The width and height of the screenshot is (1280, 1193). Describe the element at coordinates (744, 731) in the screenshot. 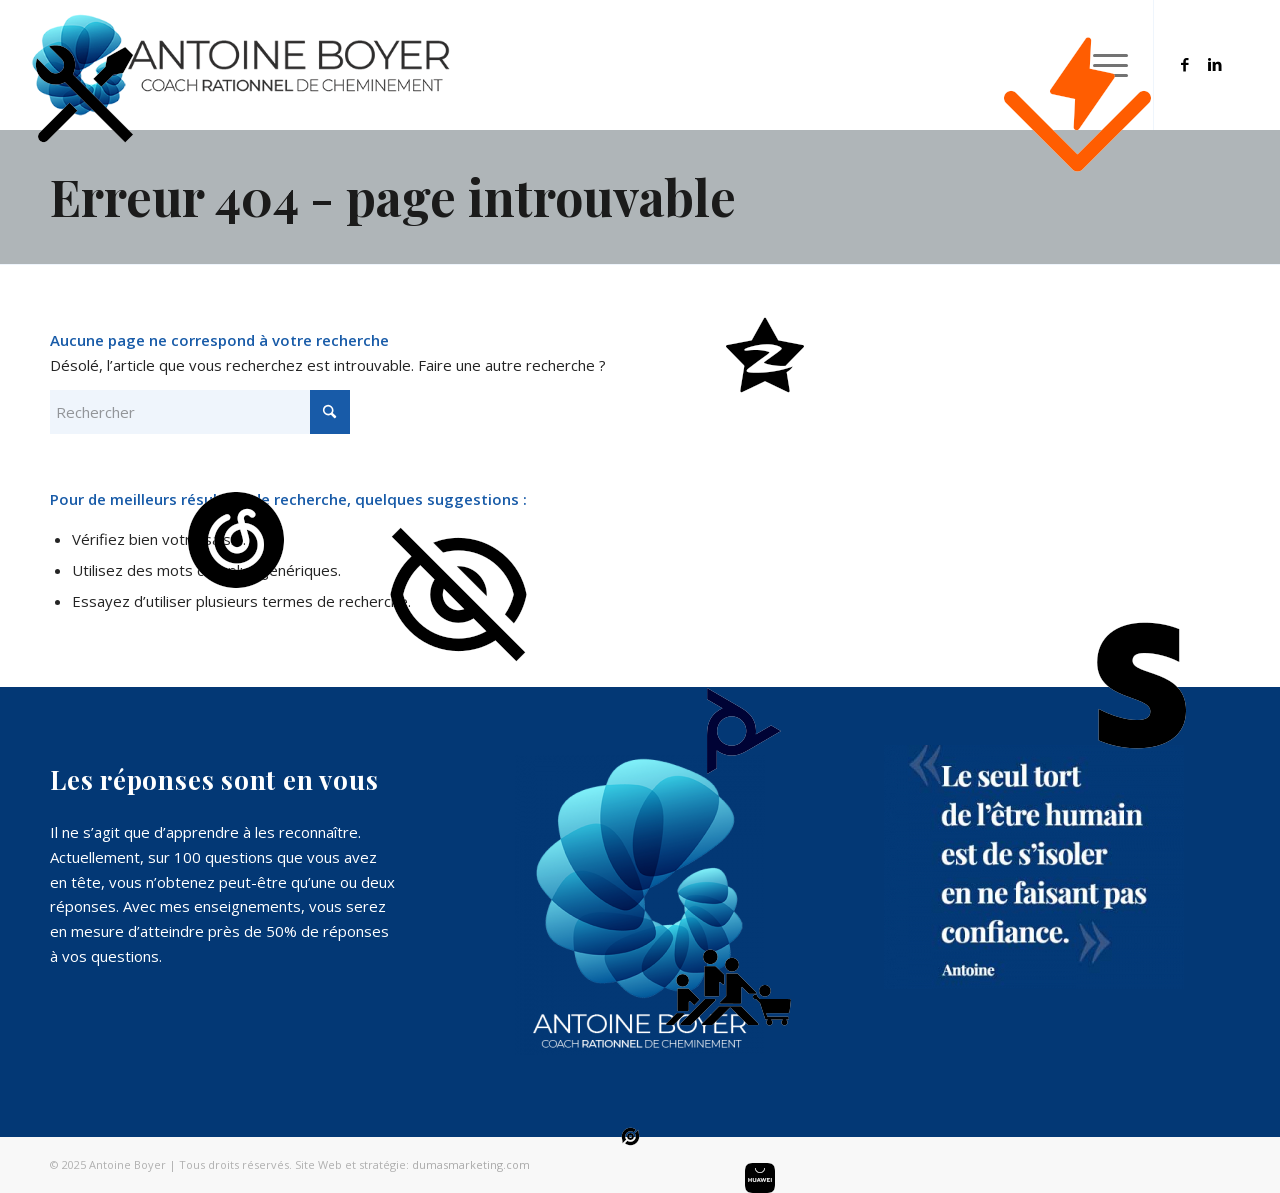

I see `poly brand logo` at that location.